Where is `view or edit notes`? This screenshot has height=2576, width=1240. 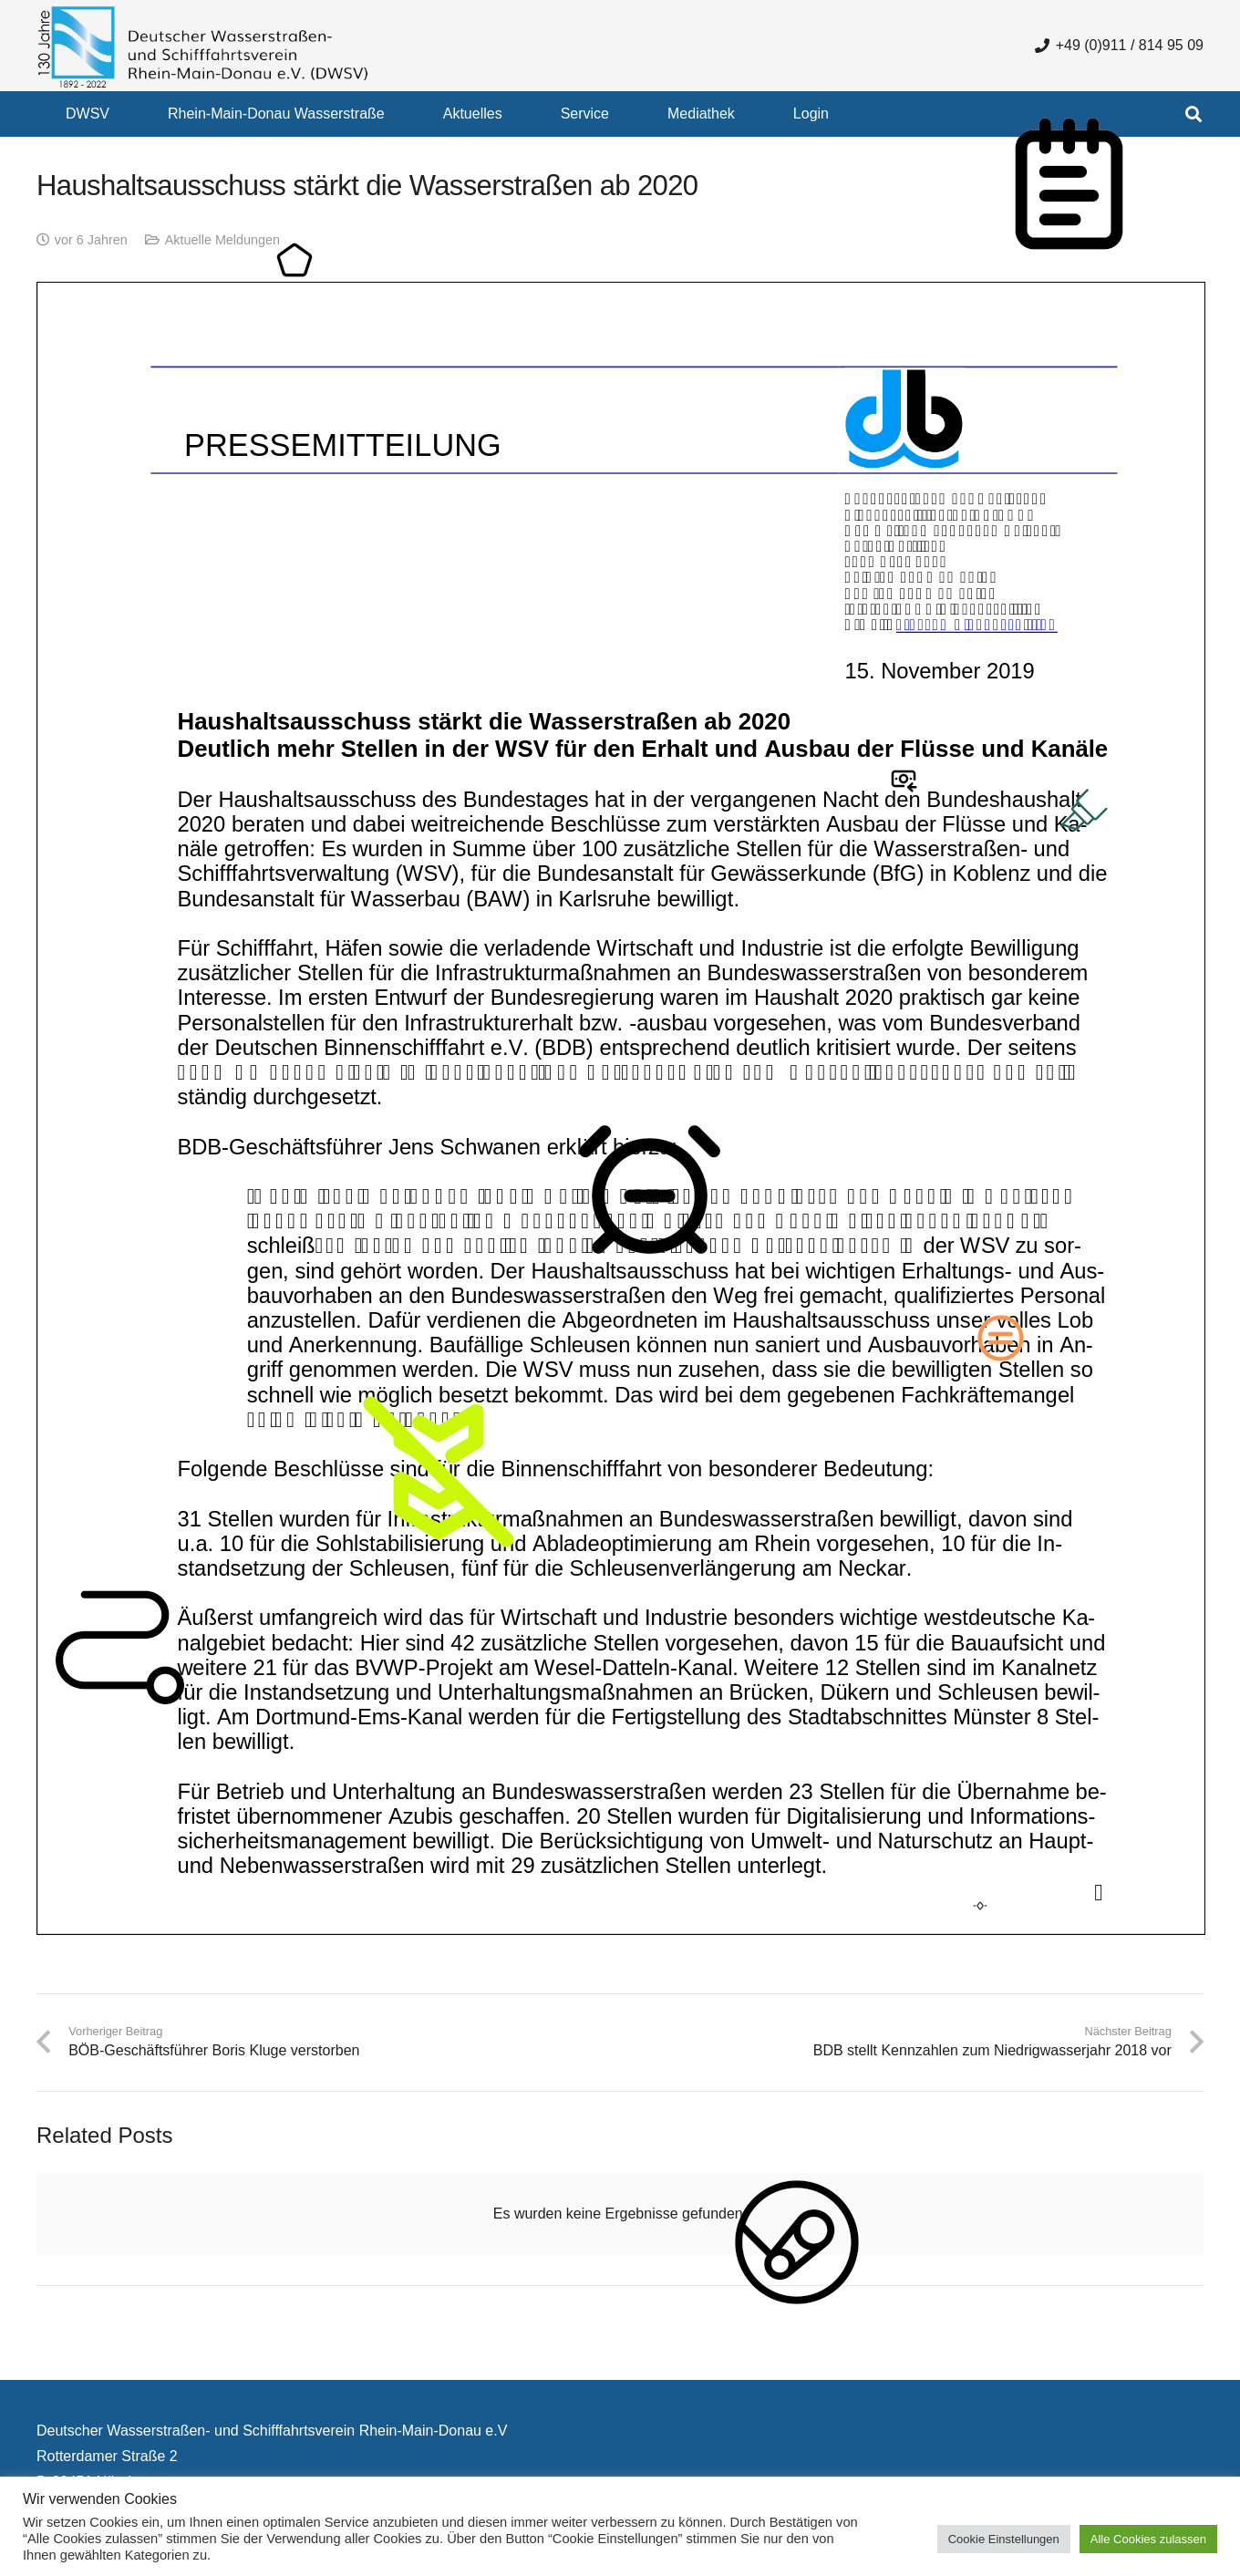
view or edit notes is located at coordinates (1069, 183).